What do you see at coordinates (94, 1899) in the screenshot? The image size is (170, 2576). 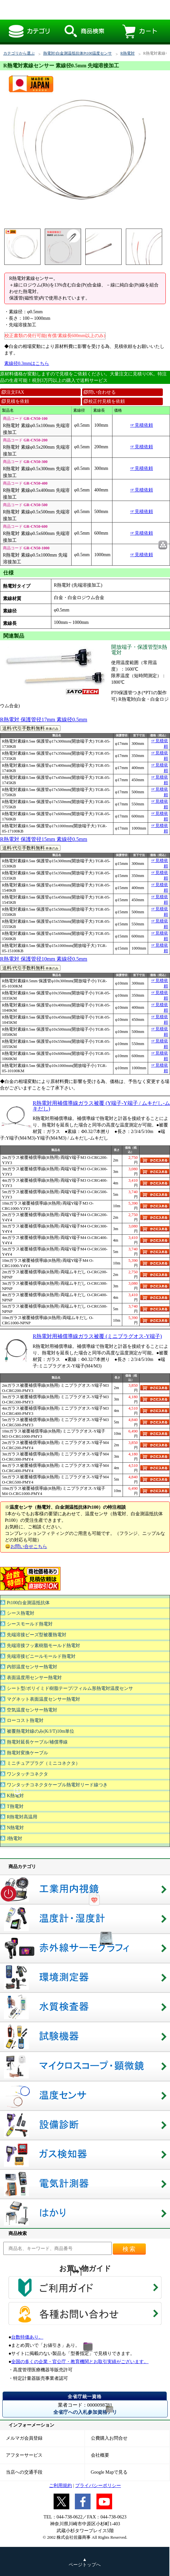 I see `ruby programming language source file` at bounding box center [94, 1899].